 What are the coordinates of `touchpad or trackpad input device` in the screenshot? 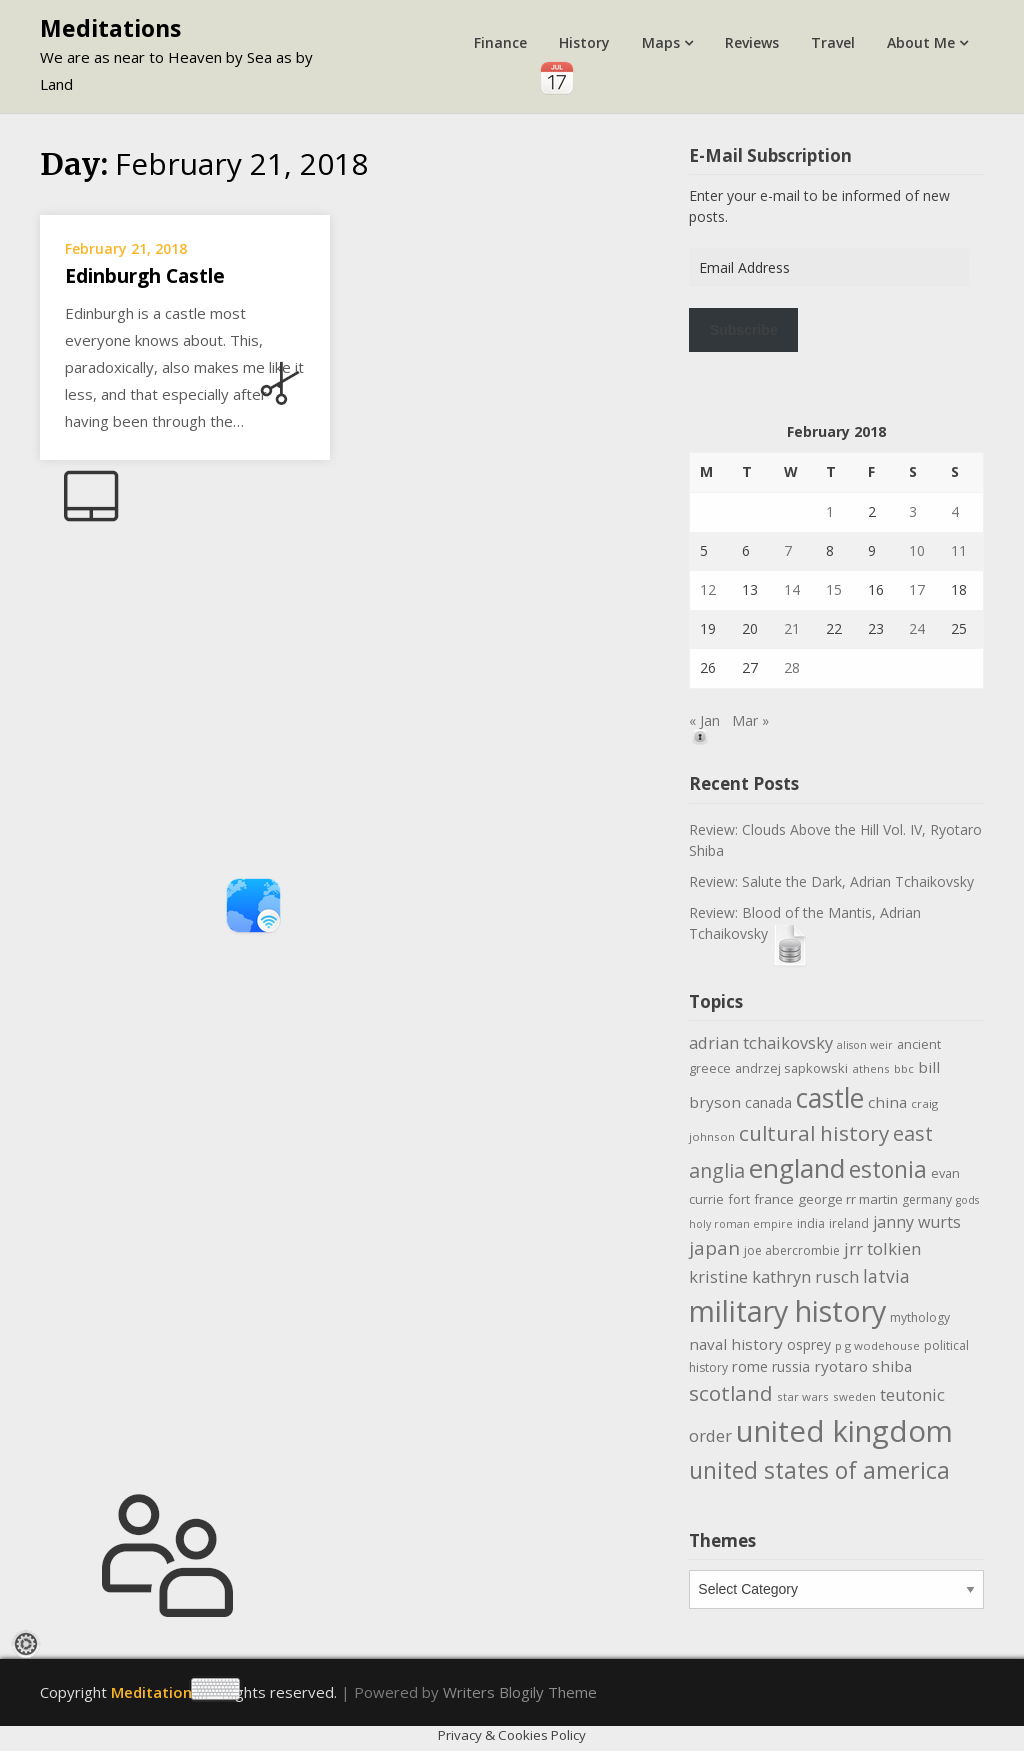 It's located at (93, 496).